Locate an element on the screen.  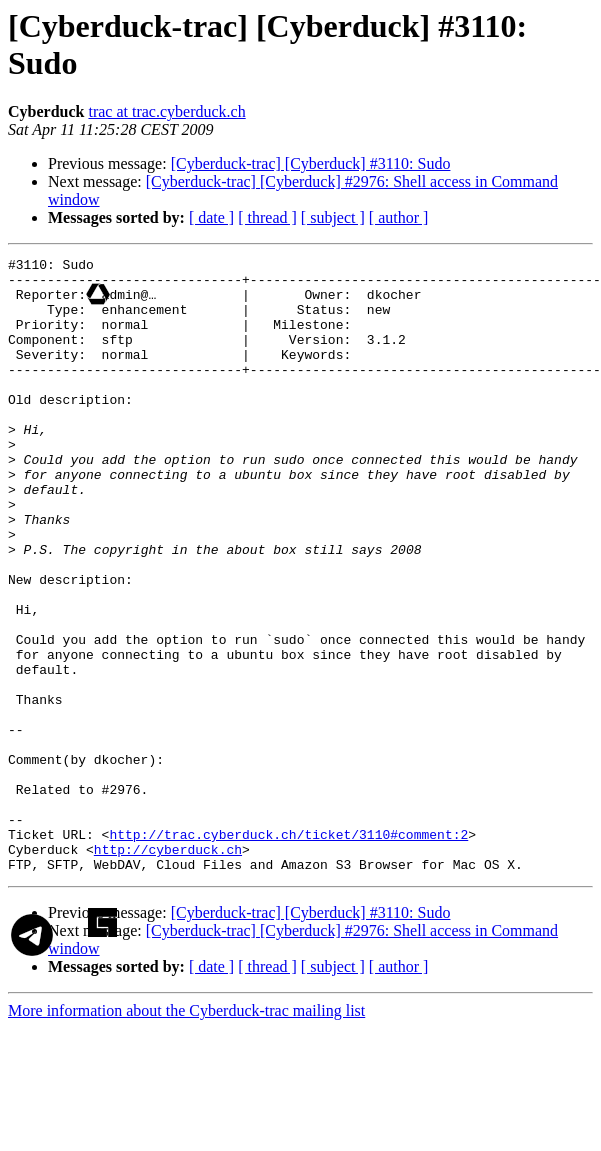
open telegram messaging app is located at coordinates (32, 935).